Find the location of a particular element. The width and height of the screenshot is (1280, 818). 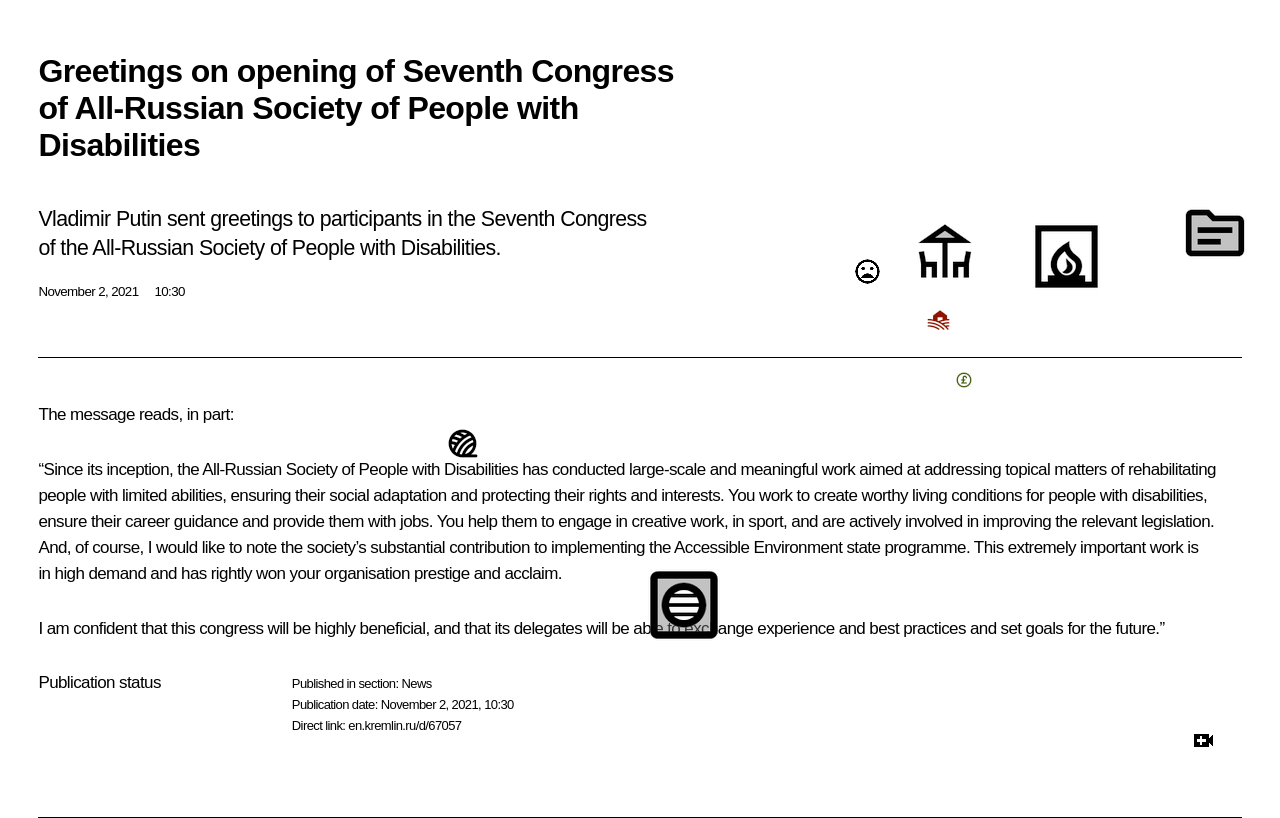

access knitting or crochet patterns is located at coordinates (462, 443).